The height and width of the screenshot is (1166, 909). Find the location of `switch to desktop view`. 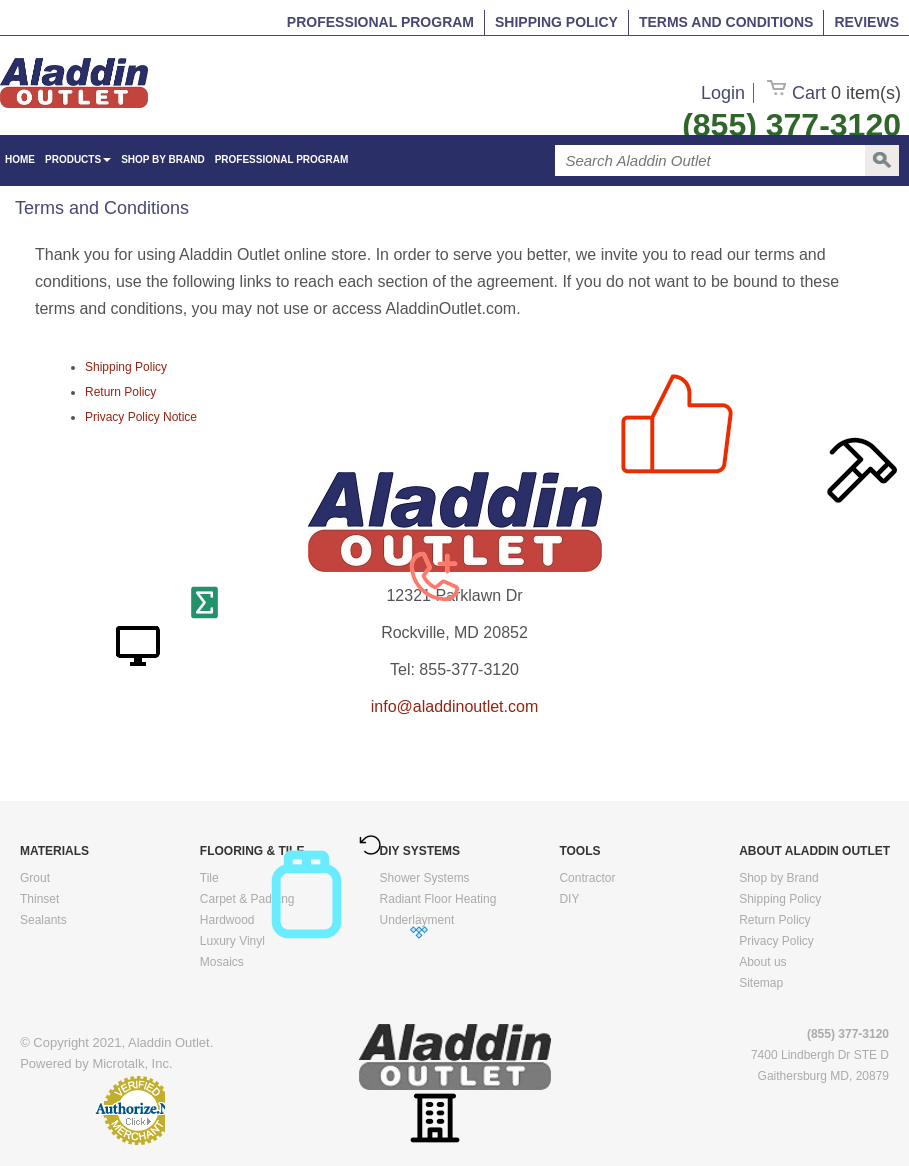

switch to desktop view is located at coordinates (138, 646).